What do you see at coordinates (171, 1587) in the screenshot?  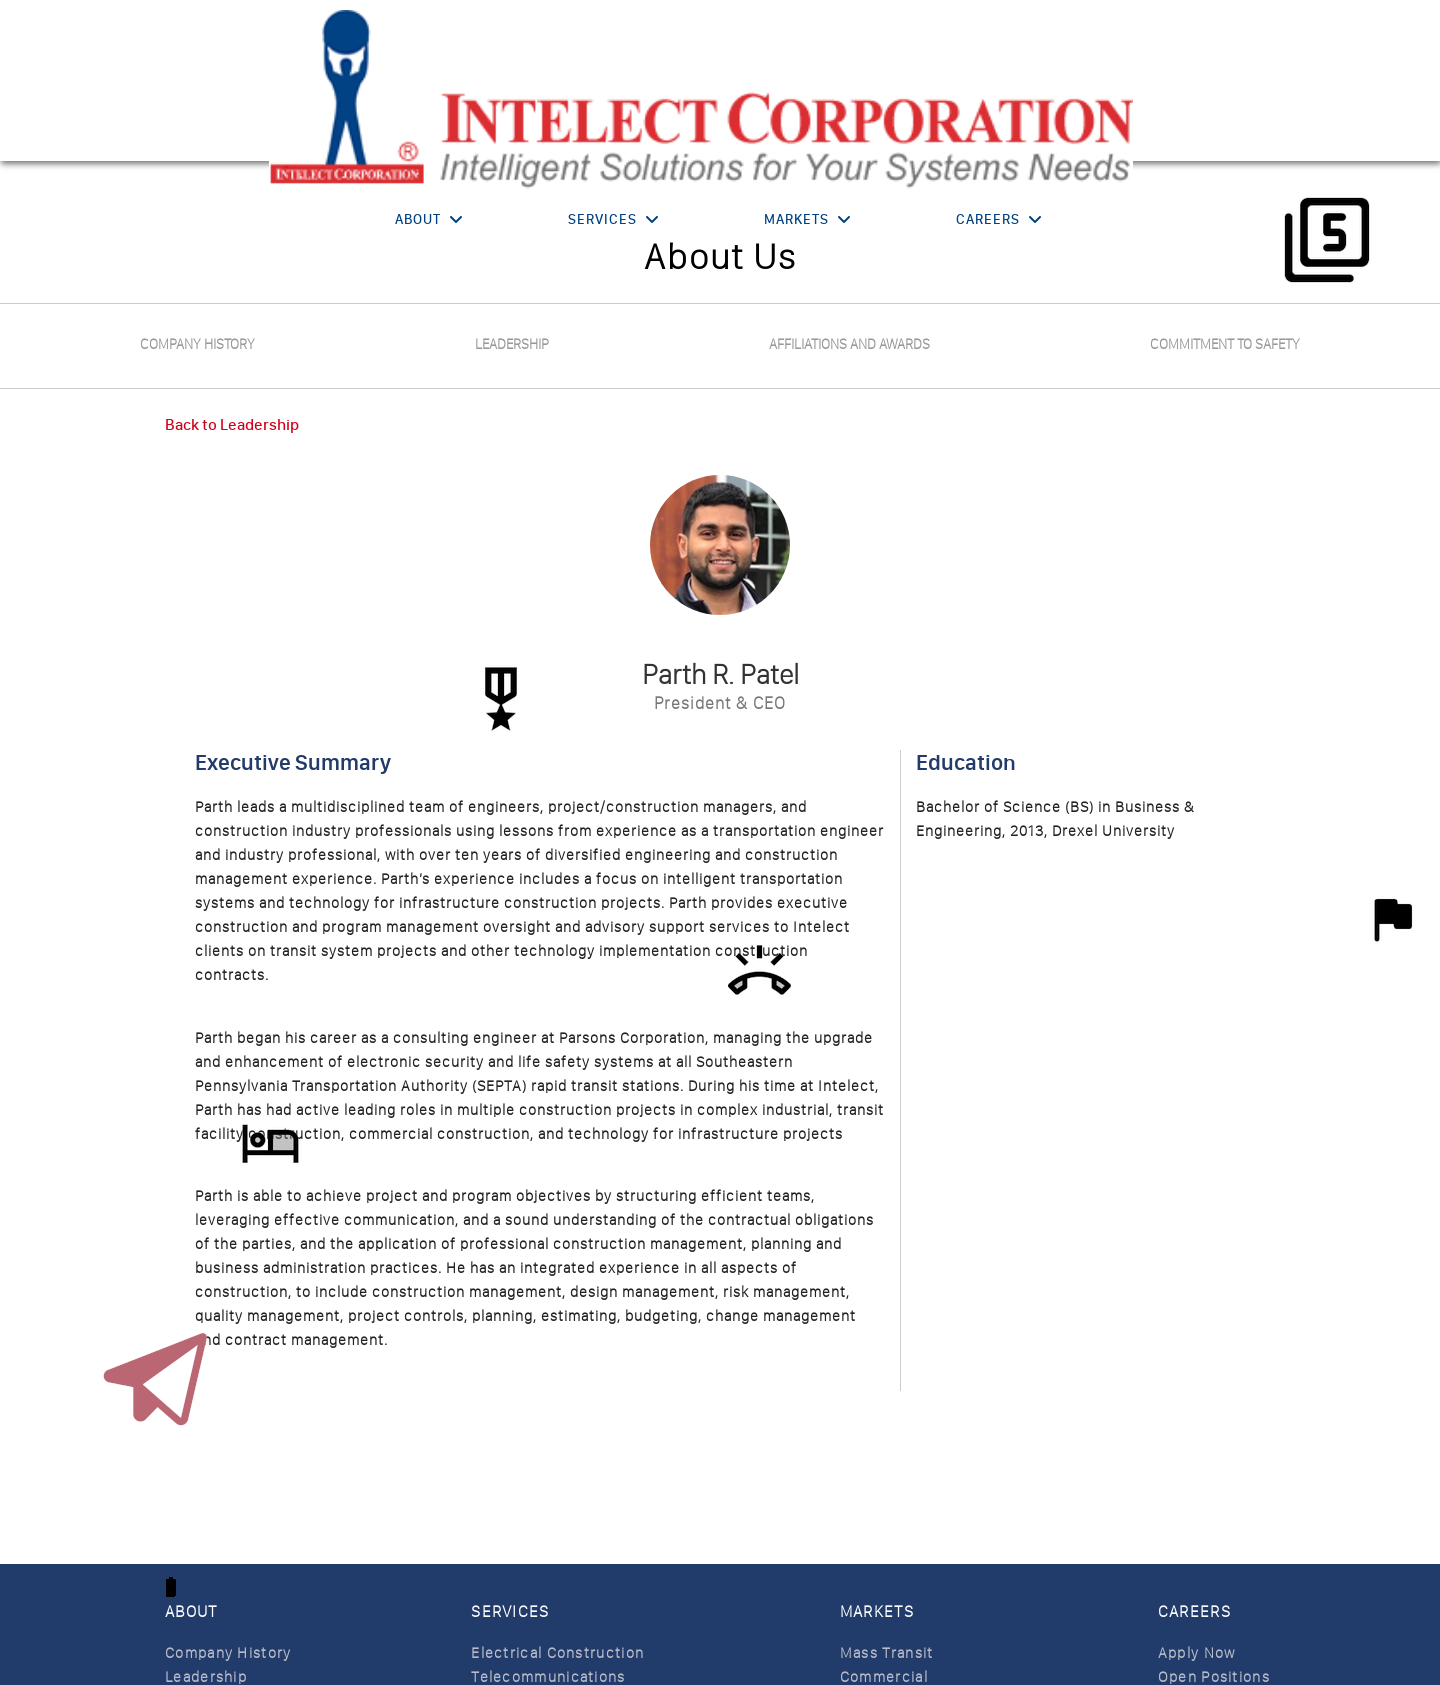 I see `indicates battery is fully charged` at bounding box center [171, 1587].